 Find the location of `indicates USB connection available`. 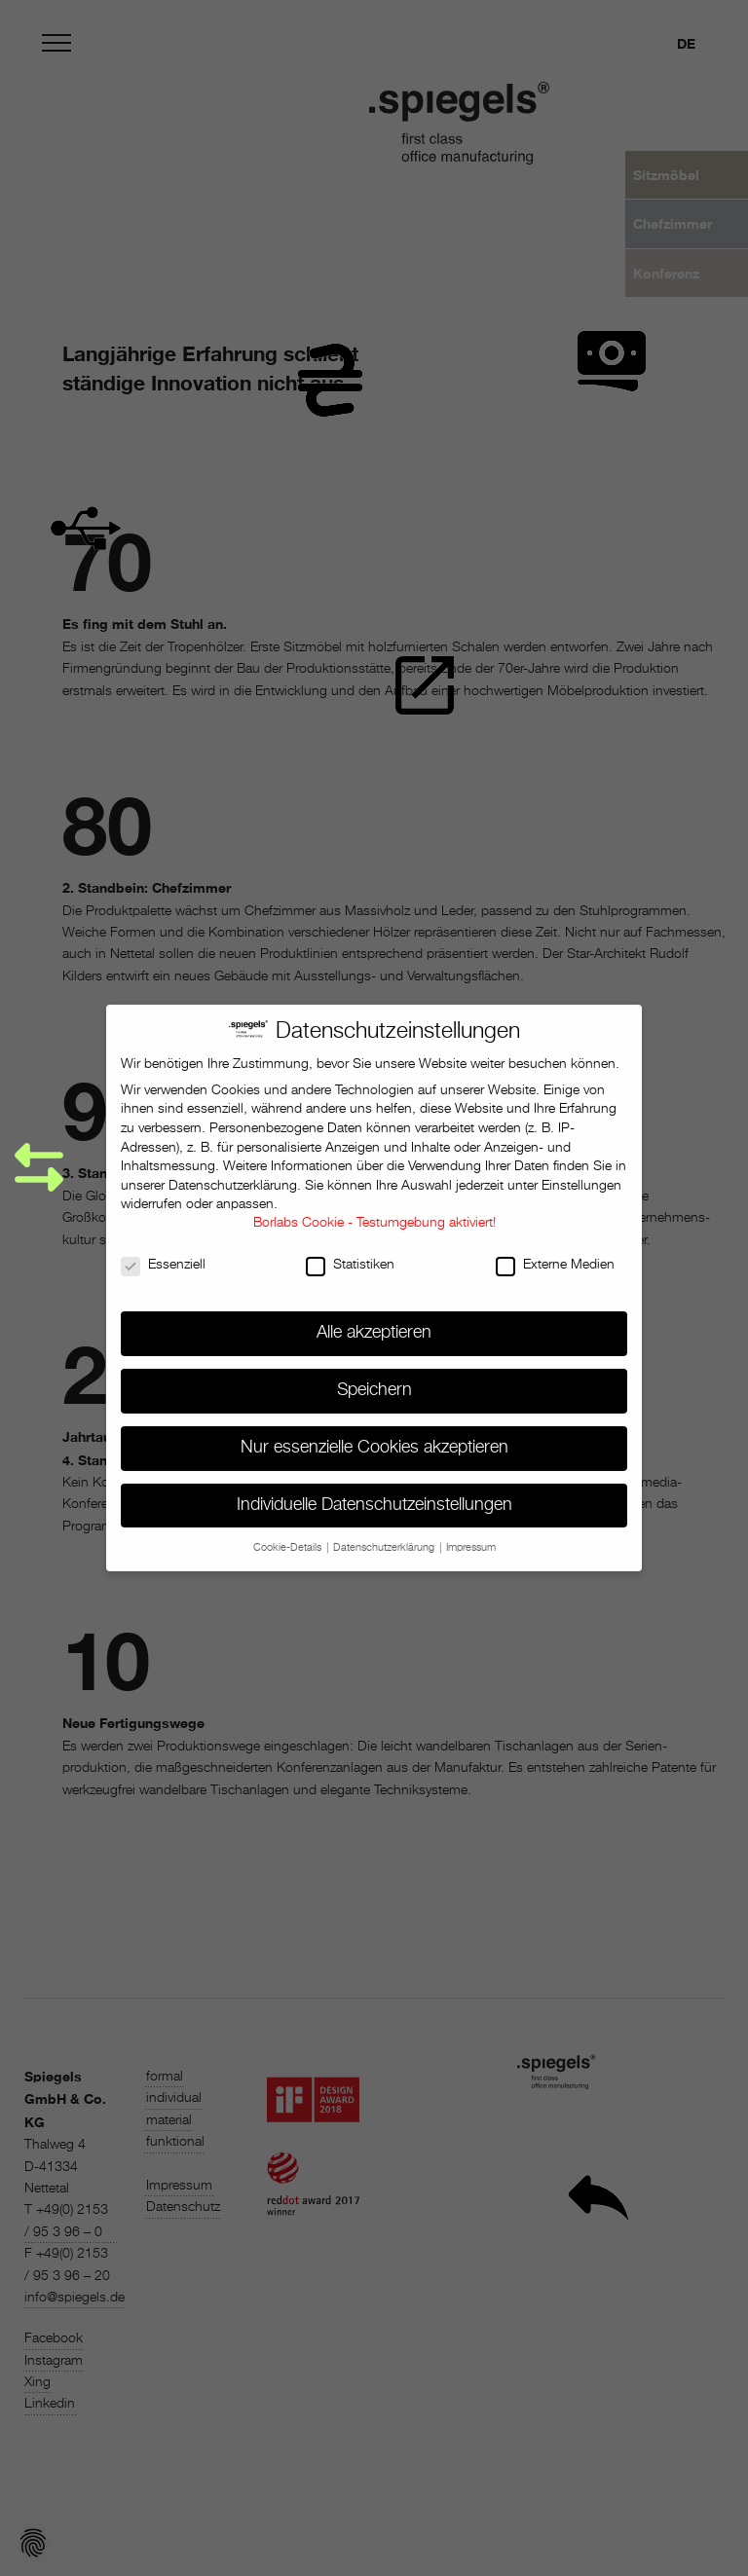

indicates USB connection available is located at coordinates (86, 528).